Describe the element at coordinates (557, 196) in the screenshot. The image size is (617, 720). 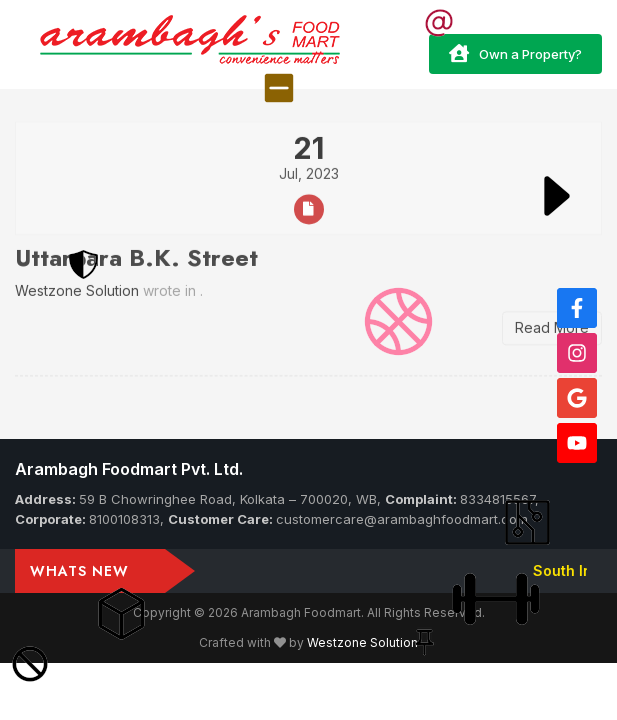
I see `play media or start playback` at that location.